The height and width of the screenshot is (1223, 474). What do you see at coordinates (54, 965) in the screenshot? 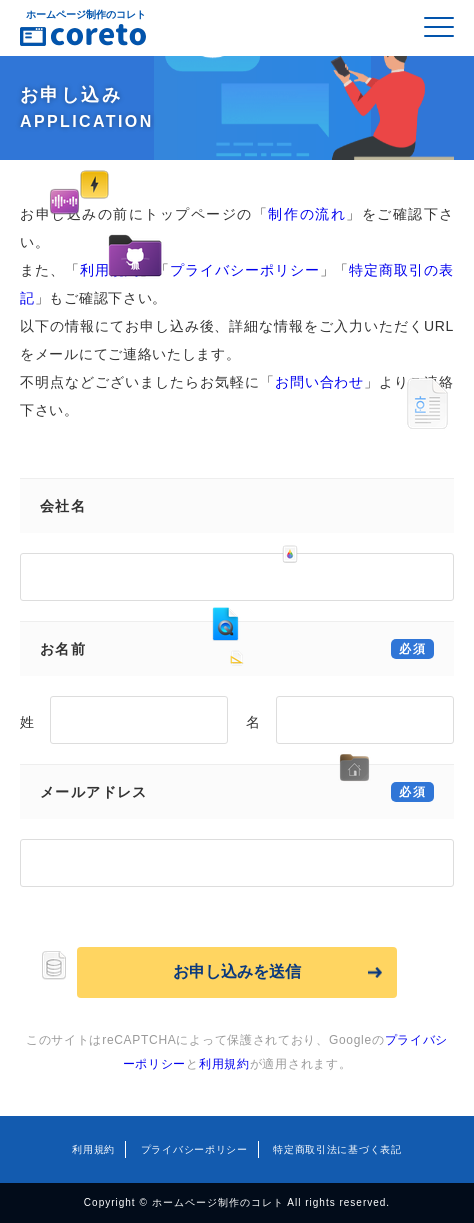
I see `sqlite3 database file` at bounding box center [54, 965].